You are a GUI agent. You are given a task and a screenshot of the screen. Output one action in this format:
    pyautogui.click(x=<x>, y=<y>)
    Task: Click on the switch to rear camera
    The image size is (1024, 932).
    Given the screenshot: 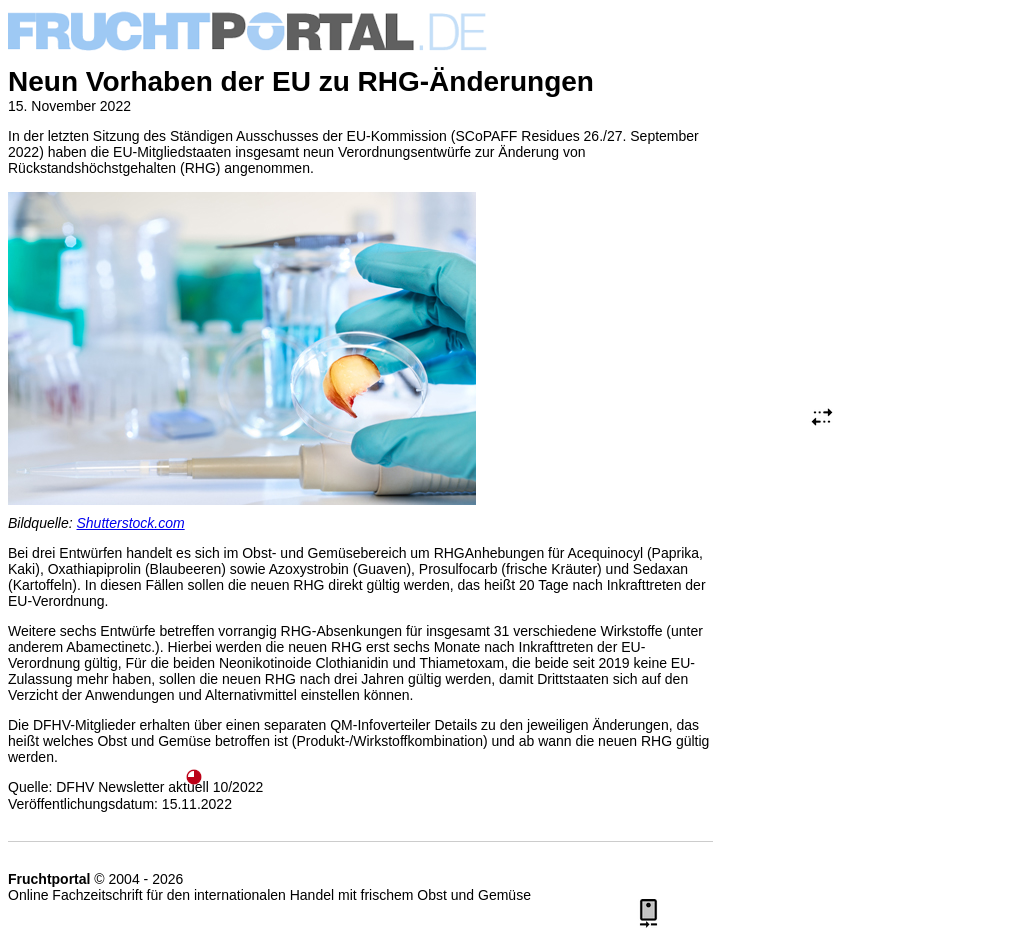 What is the action you would take?
    pyautogui.click(x=648, y=913)
    